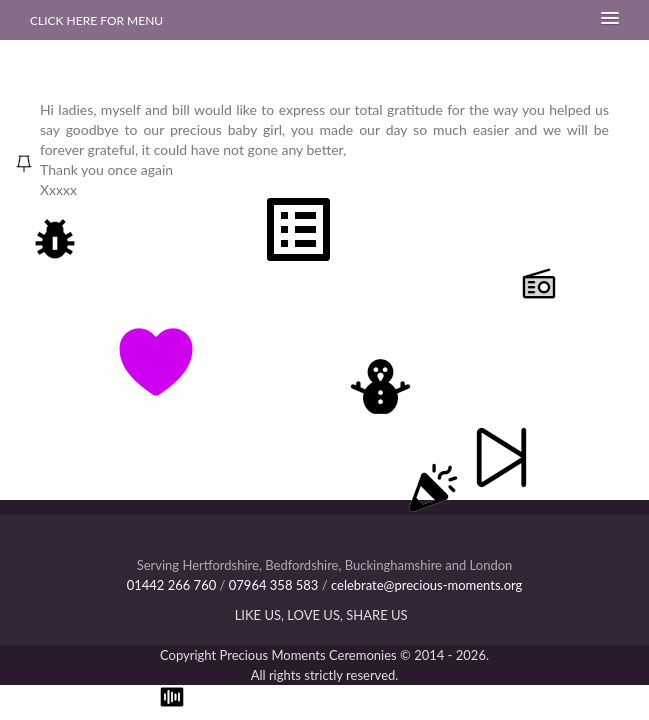 The width and height of the screenshot is (649, 720). What do you see at coordinates (156, 362) in the screenshot?
I see `add to favorites` at bounding box center [156, 362].